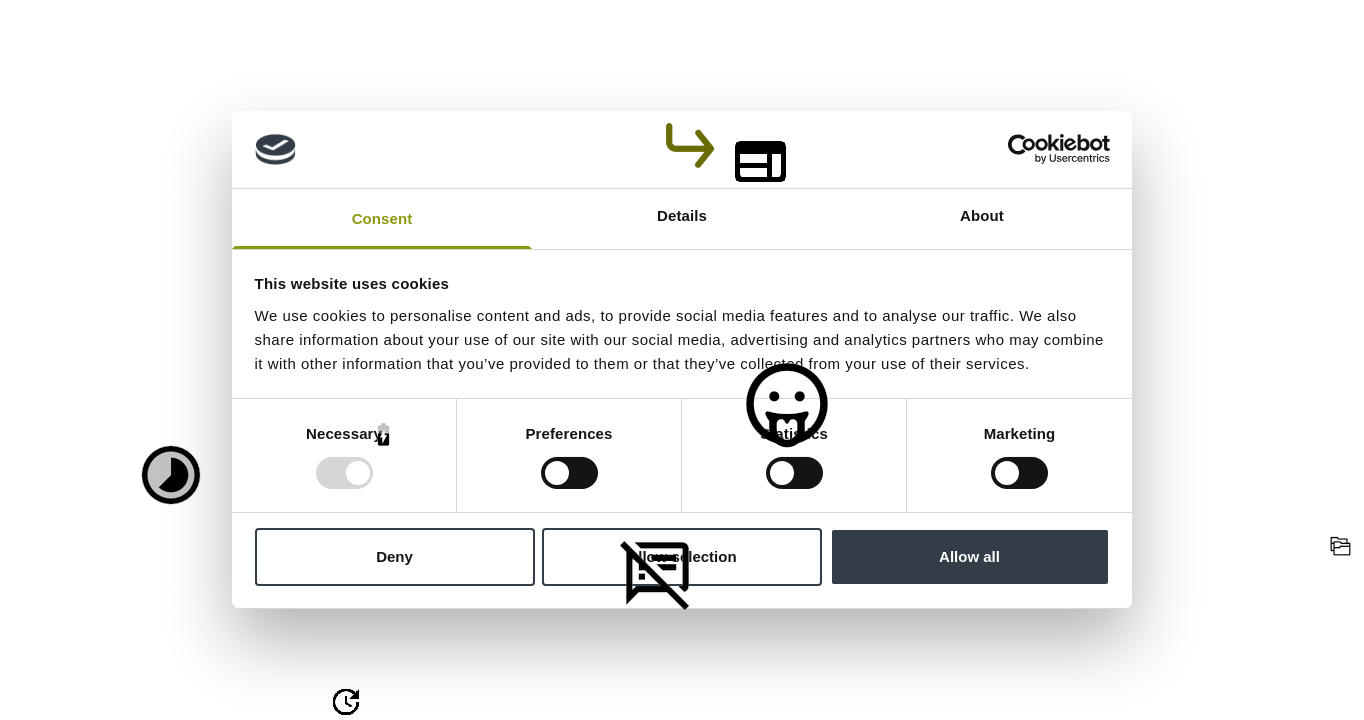  Describe the element at coordinates (787, 404) in the screenshot. I see `insert playful or silly emoji in message` at that location.